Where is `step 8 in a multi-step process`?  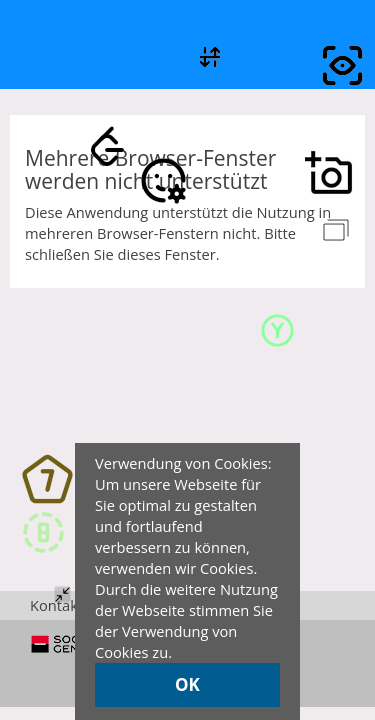 step 8 in a multi-step process is located at coordinates (43, 532).